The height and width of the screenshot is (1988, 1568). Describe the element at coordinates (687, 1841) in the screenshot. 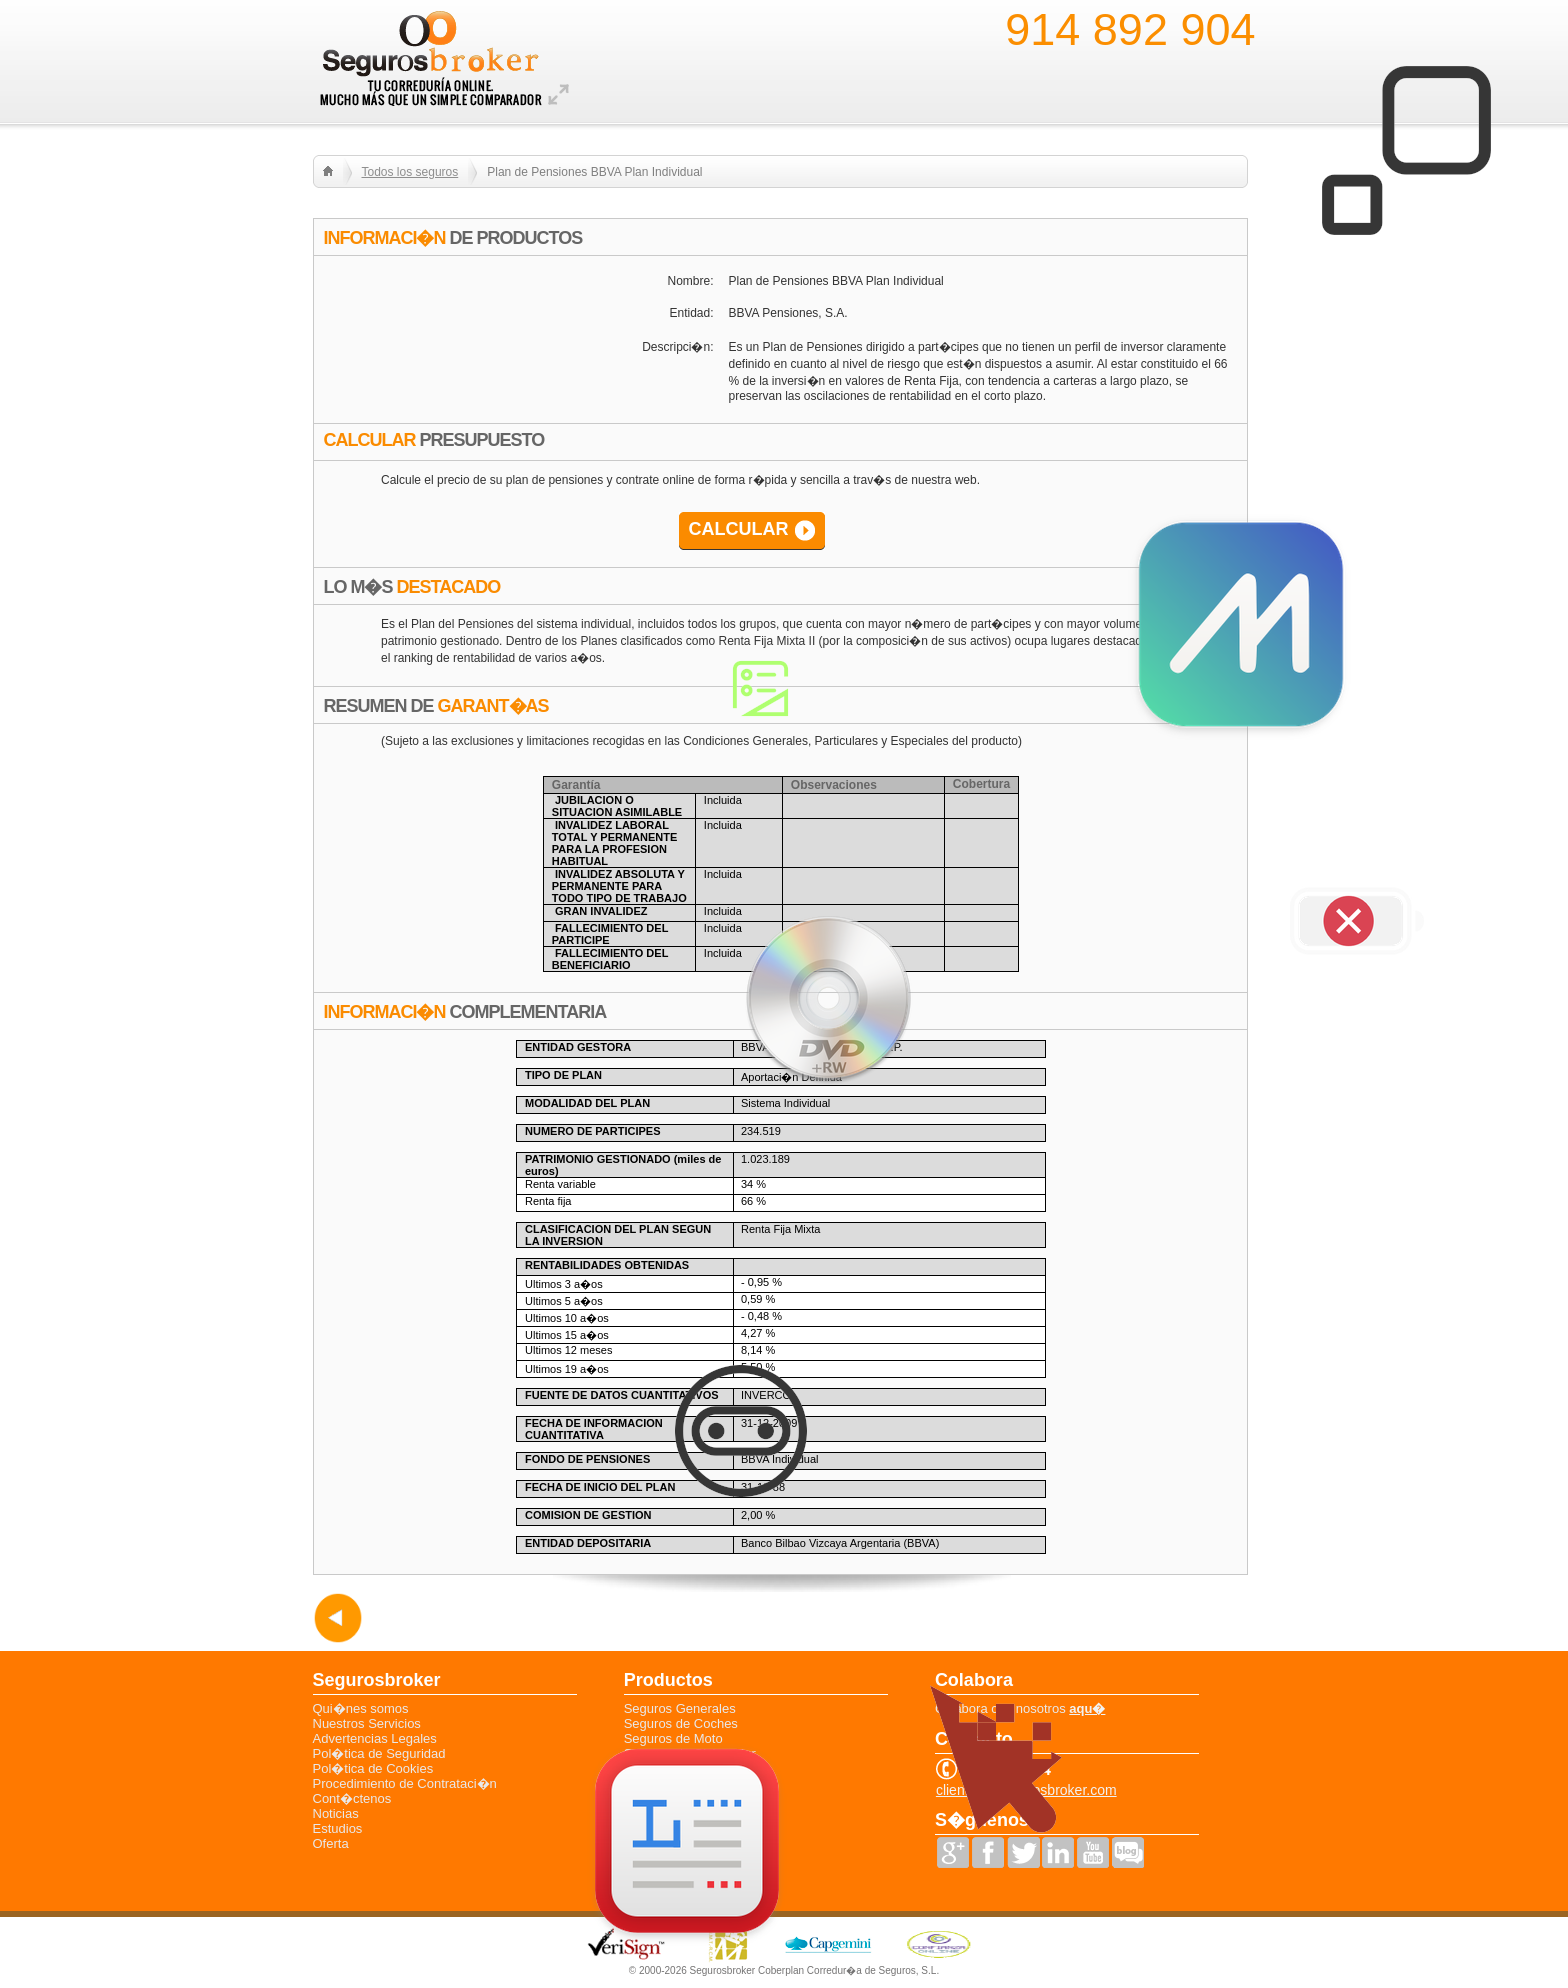

I see `open Lorem placeholder text generator app` at that location.